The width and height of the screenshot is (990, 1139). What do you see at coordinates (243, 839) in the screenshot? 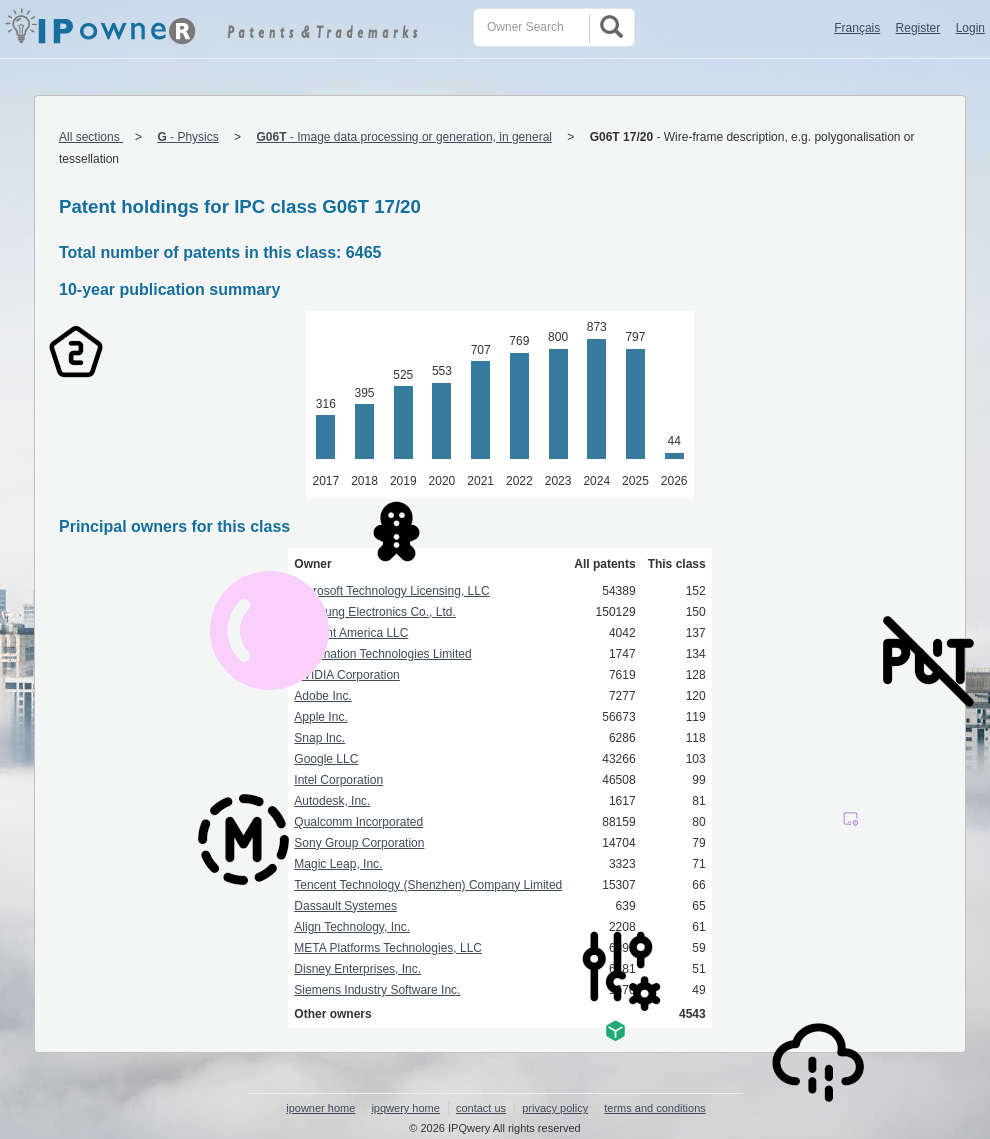
I see `indicates a pending or in-progress medium priority status` at bounding box center [243, 839].